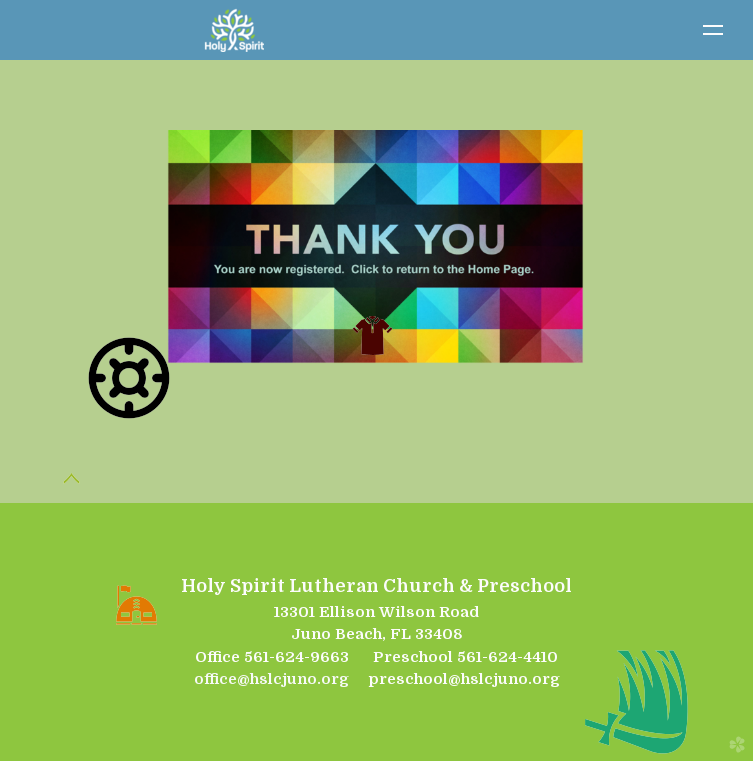 The width and height of the screenshot is (753, 761). Describe the element at coordinates (372, 335) in the screenshot. I see `browse clothing or apparel category` at that location.